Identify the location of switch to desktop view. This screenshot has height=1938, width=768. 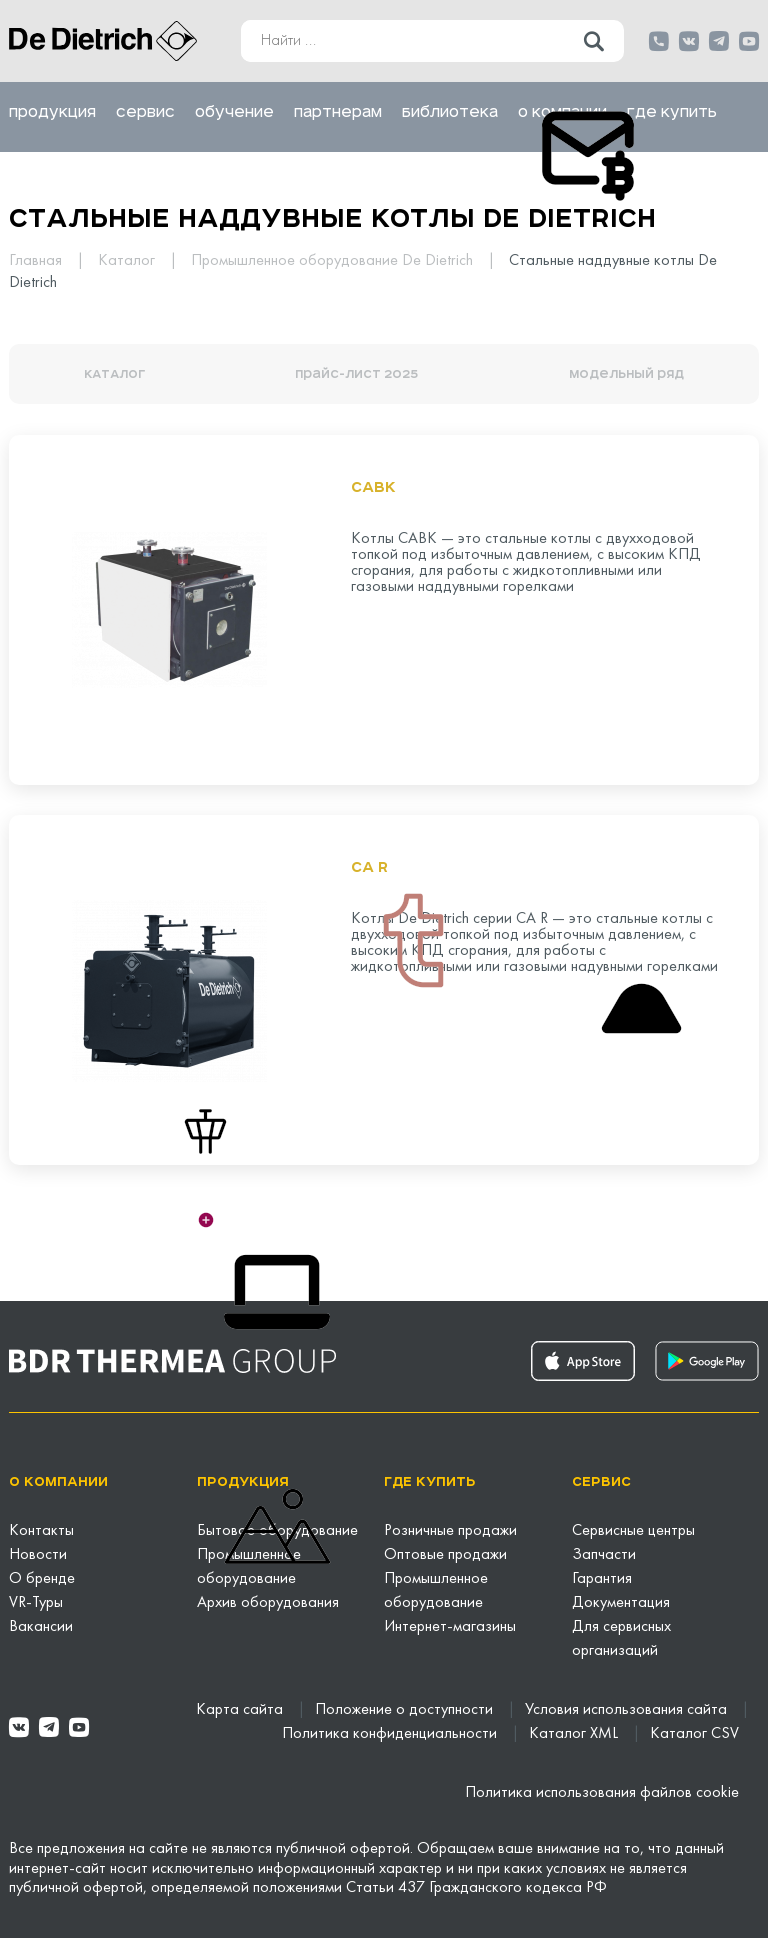
(277, 1292).